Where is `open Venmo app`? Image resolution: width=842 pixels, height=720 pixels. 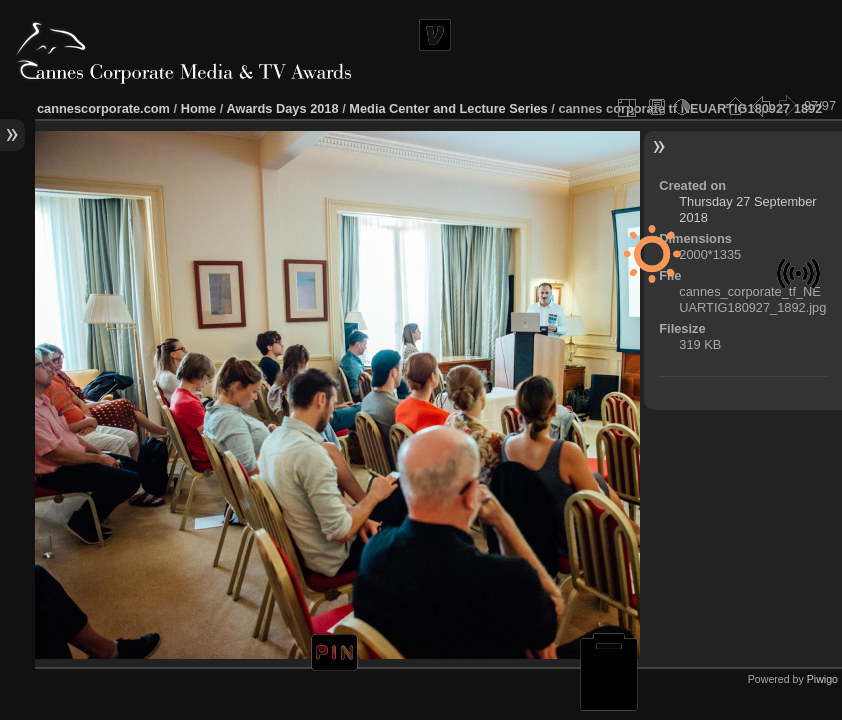
open Venmo app is located at coordinates (435, 35).